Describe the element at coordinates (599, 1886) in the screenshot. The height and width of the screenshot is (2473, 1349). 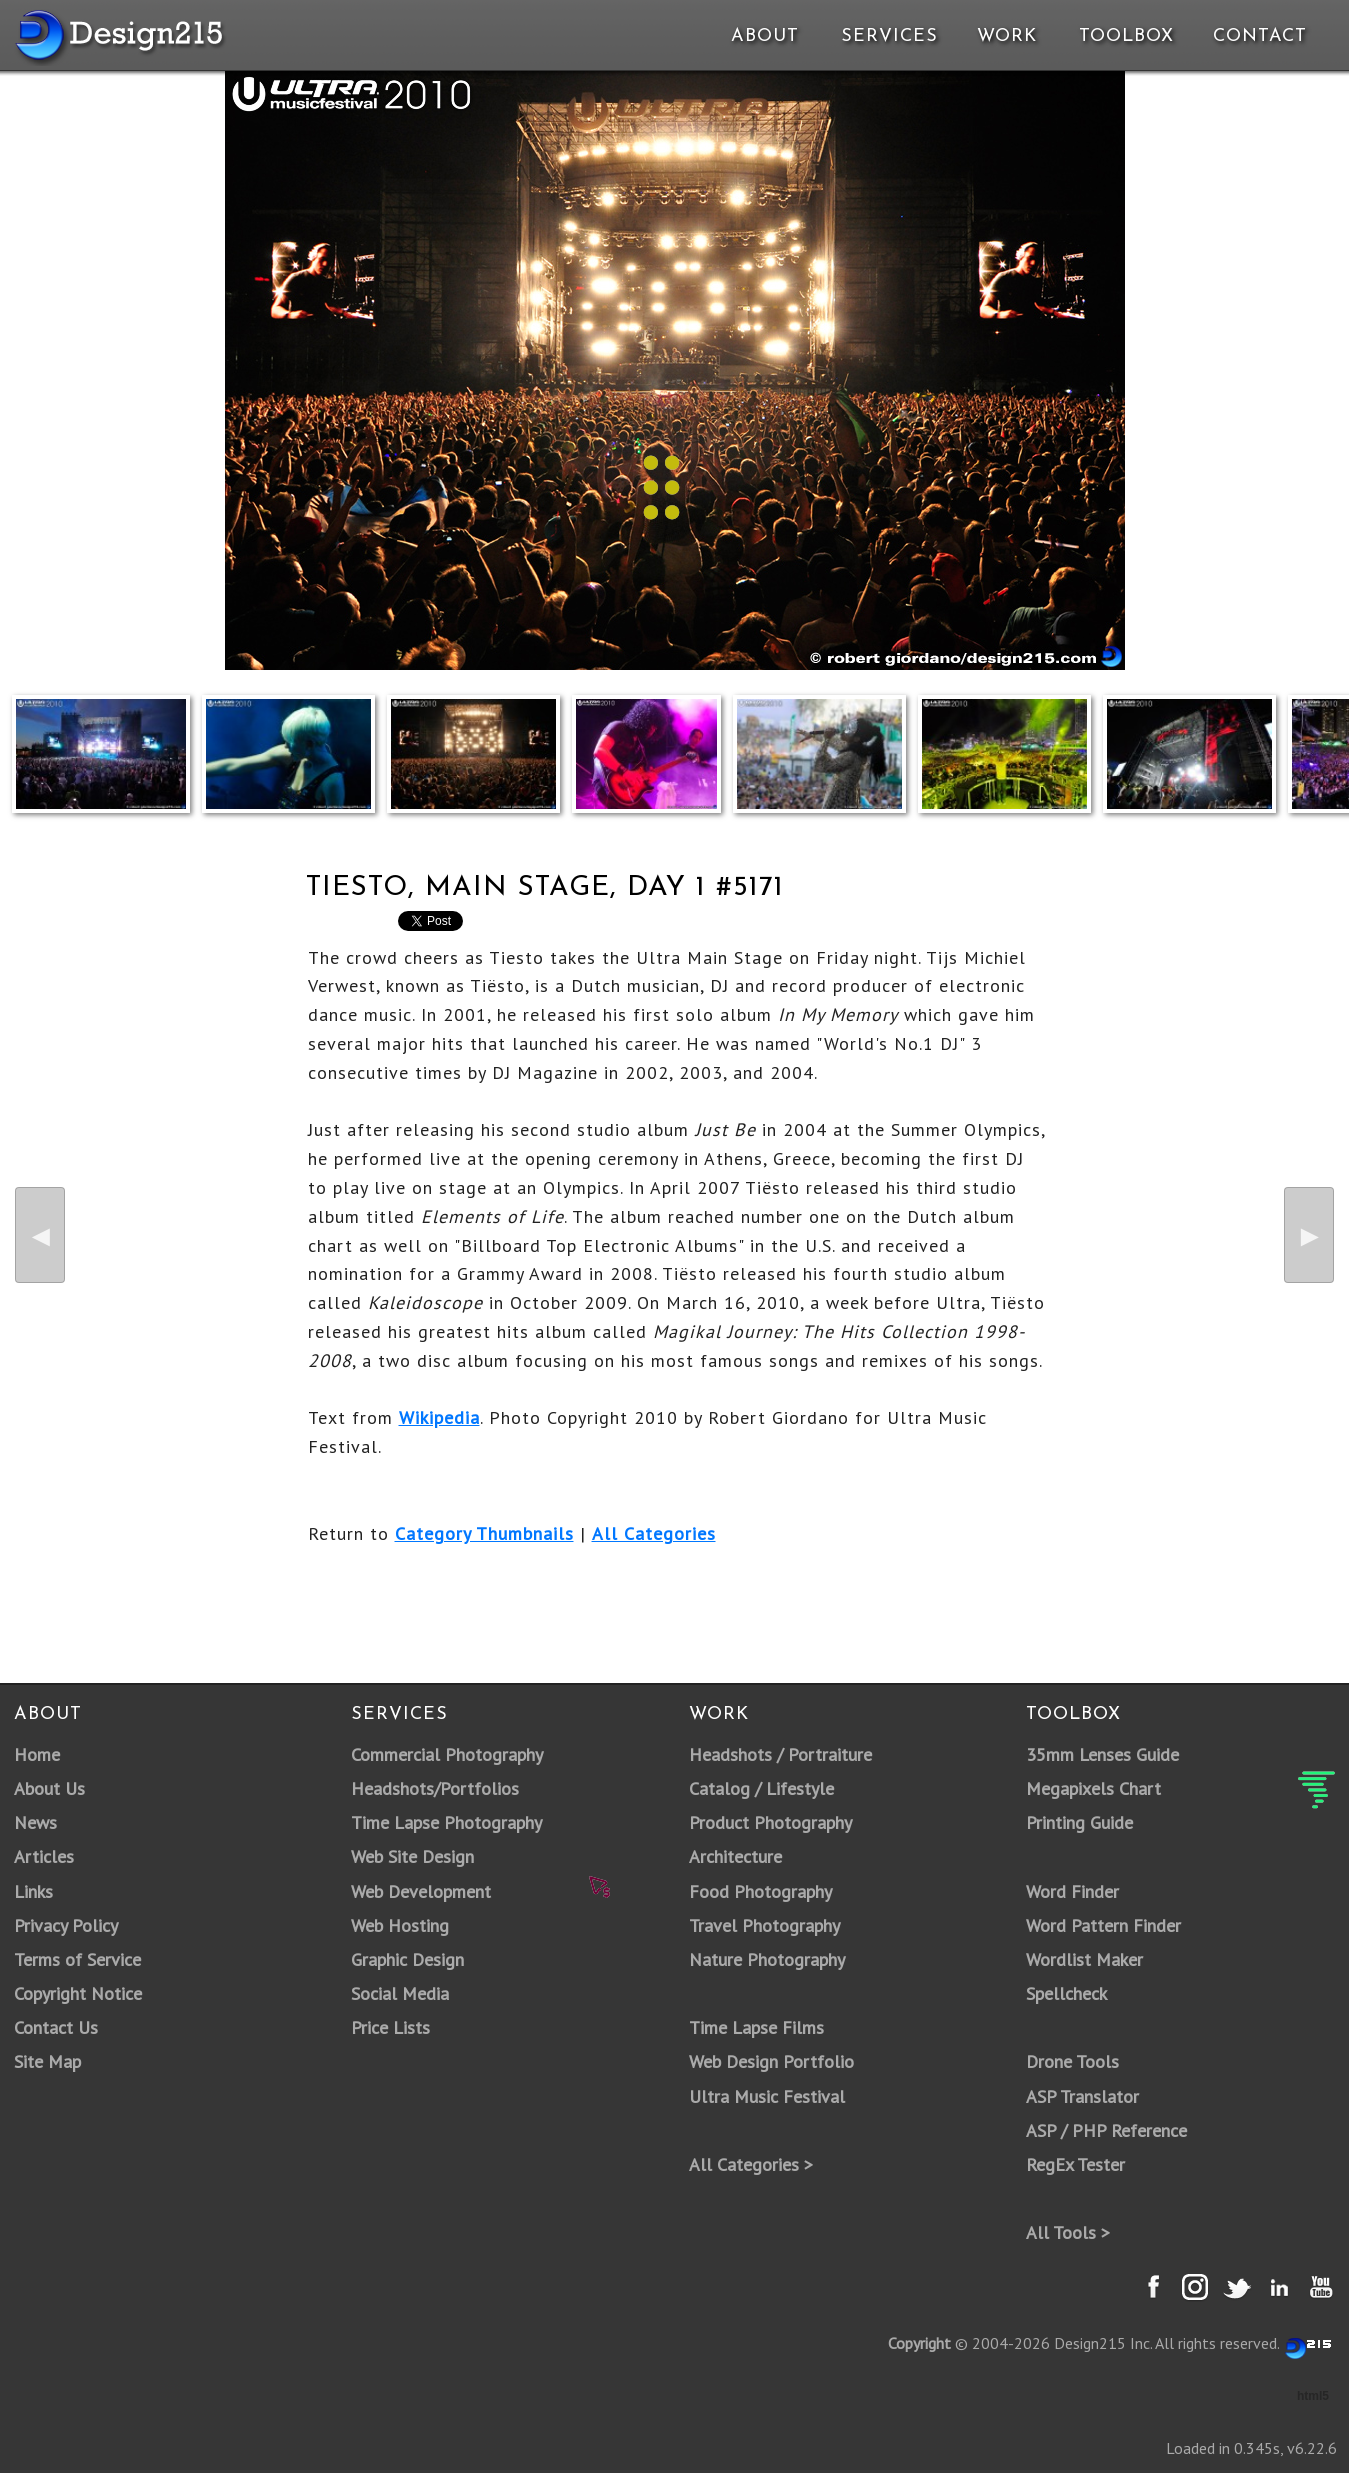
I see `pay-per-click advertising or cost tracking` at that location.